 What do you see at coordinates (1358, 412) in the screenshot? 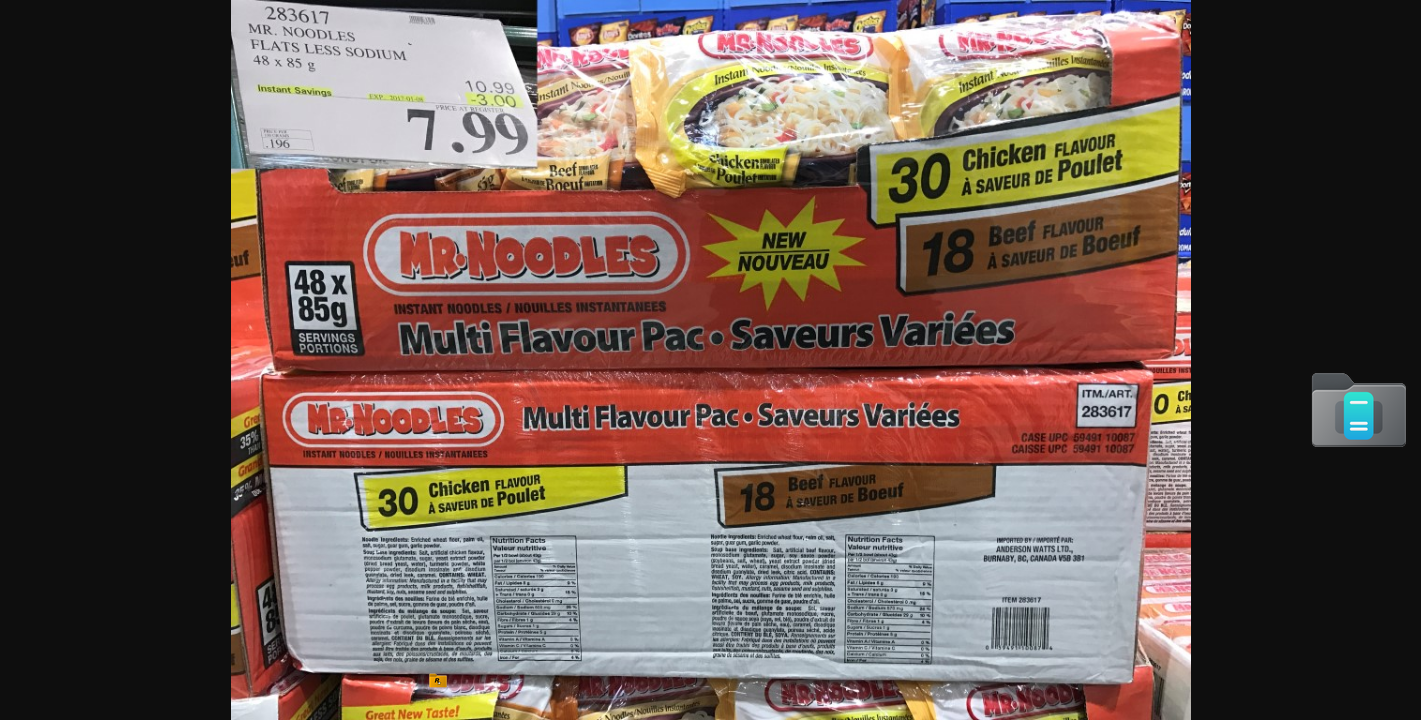
I see `open Hyper-V virtual machine files folder` at bounding box center [1358, 412].